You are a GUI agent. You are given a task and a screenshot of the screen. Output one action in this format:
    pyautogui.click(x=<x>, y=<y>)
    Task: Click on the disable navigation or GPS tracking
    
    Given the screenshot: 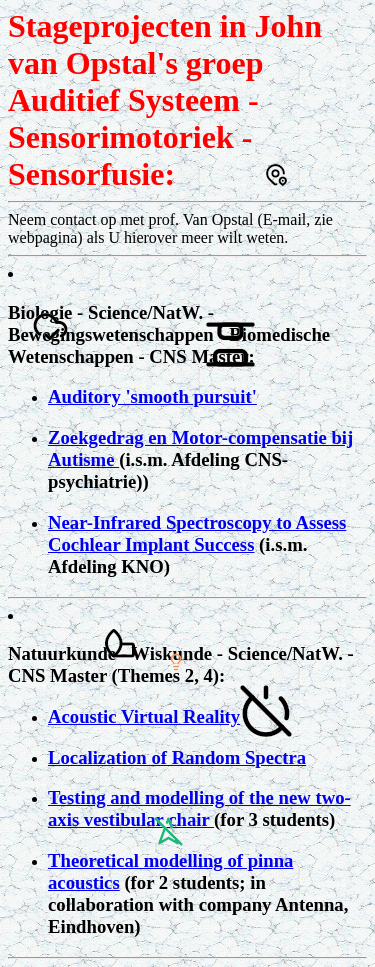 What is the action you would take?
    pyautogui.click(x=168, y=831)
    